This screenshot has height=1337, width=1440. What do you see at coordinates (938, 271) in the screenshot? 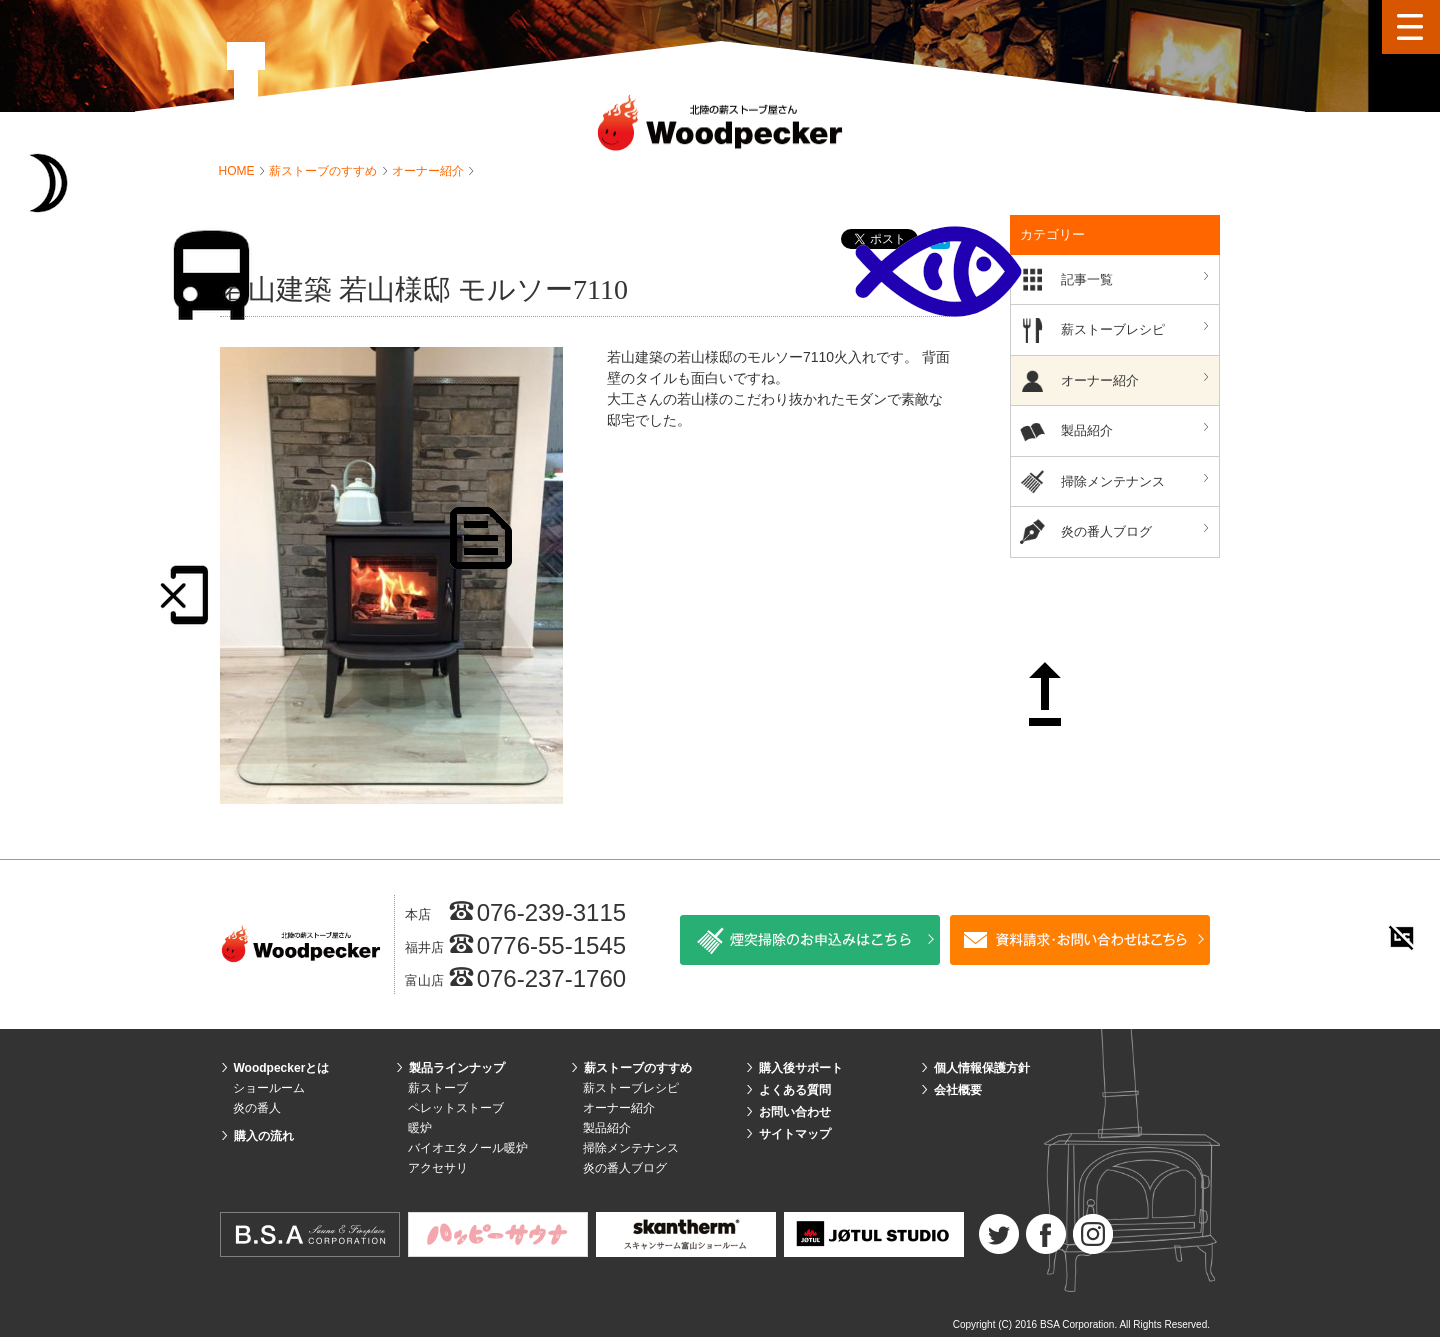
I see `browse seafood or fish-related content` at bounding box center [938, 271].